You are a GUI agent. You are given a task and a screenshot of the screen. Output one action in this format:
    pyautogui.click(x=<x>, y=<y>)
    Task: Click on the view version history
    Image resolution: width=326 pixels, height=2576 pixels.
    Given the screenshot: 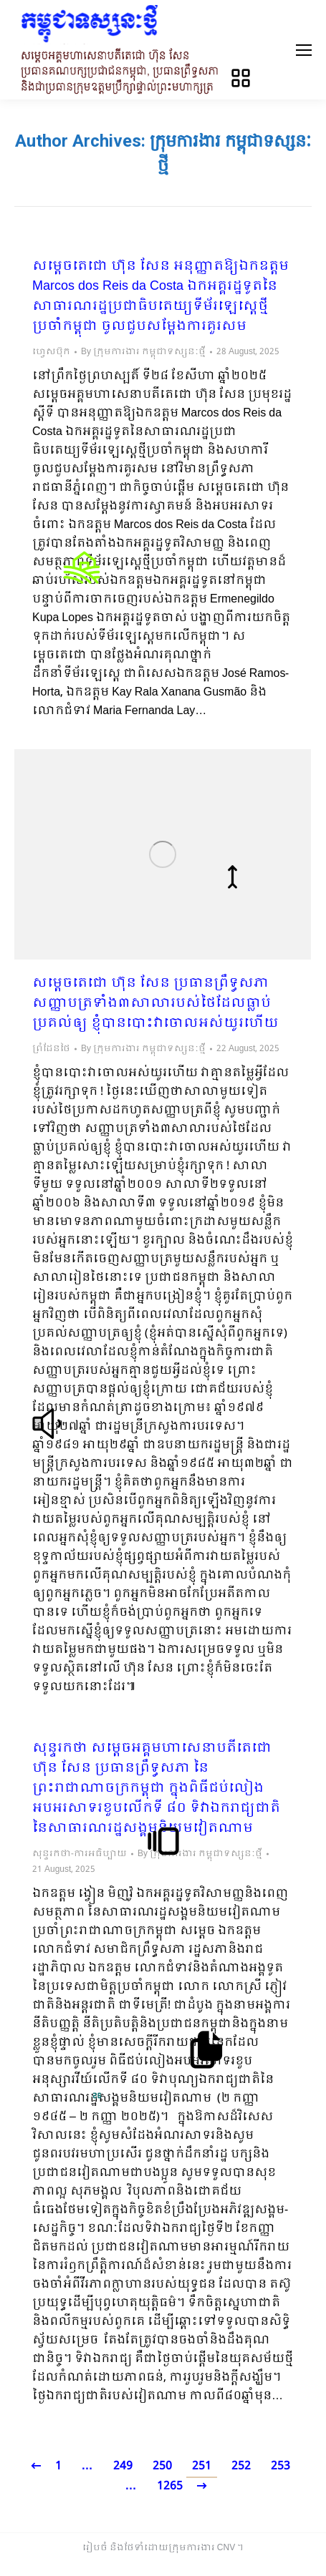 What is the action you would take?
    pyautogui.click(x=163, y=1841)
    